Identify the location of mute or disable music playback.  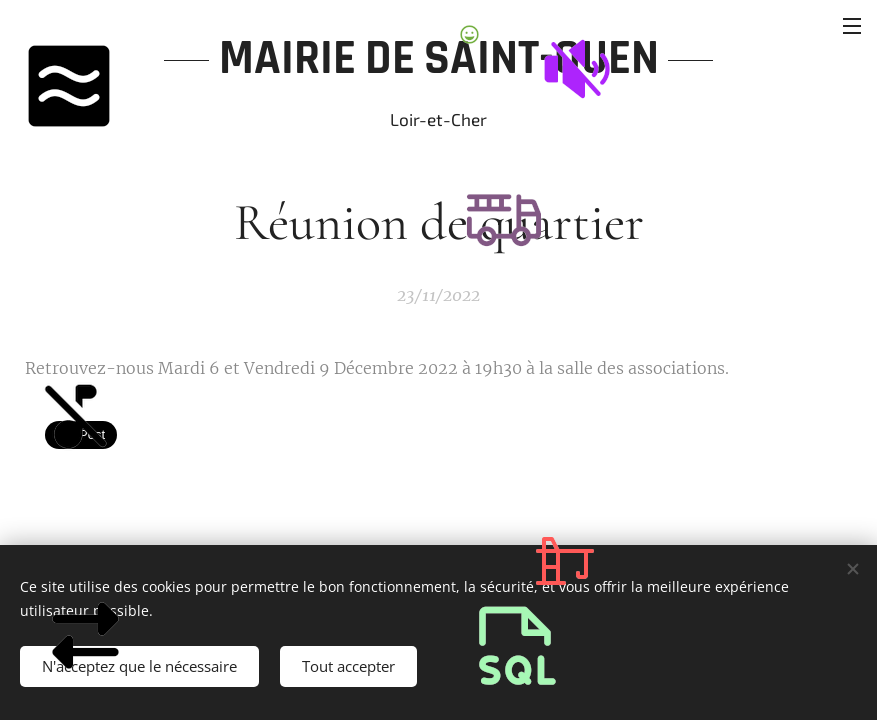
(75, 416).